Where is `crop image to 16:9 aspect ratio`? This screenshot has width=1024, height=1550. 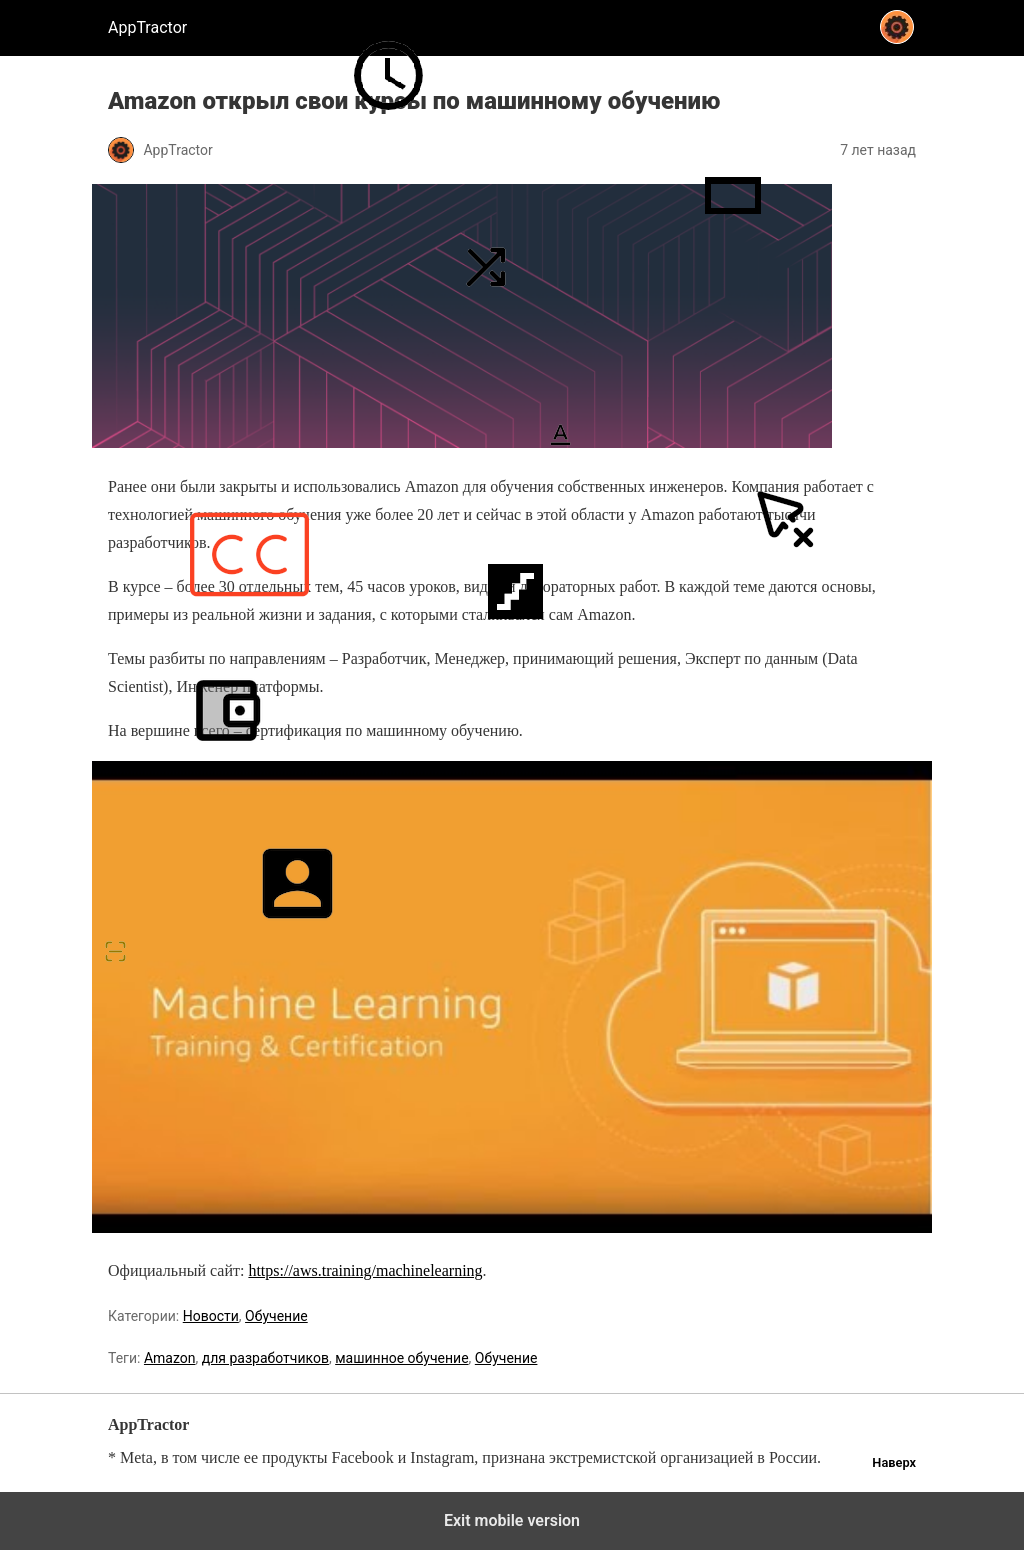
crop image to 16:9 aspect ratio is located at coordinates (733, 196).